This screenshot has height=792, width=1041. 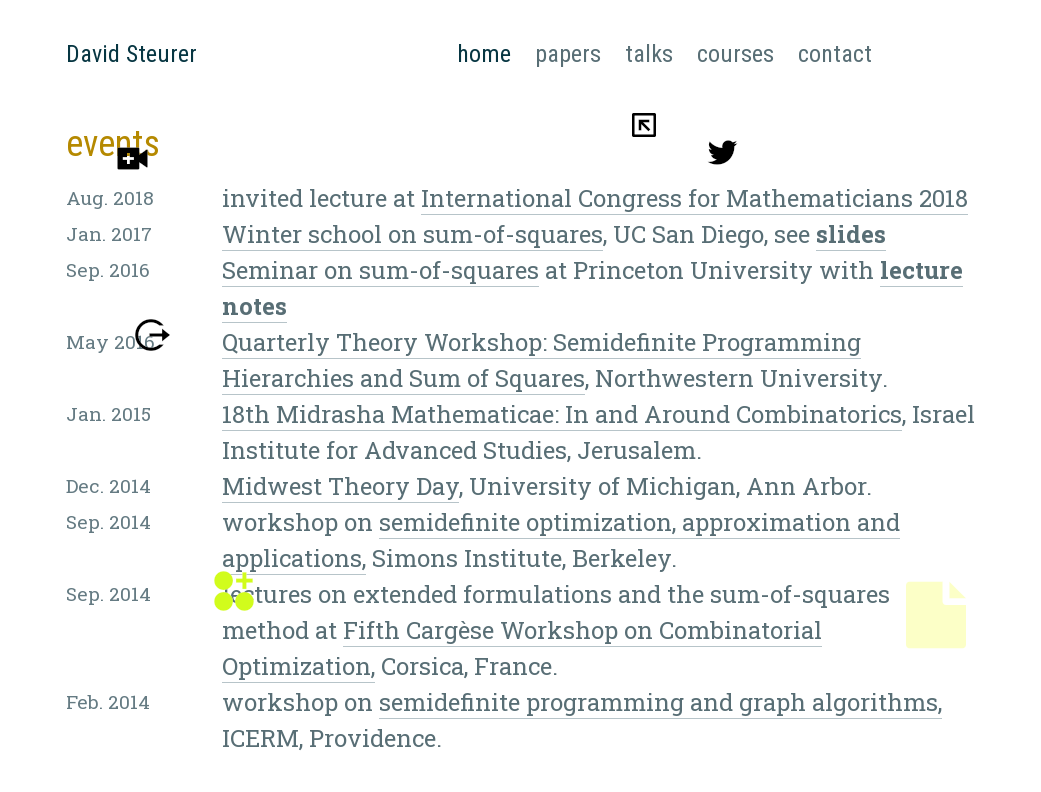 I want to click on log out of your account, so click(x=151, y=335).